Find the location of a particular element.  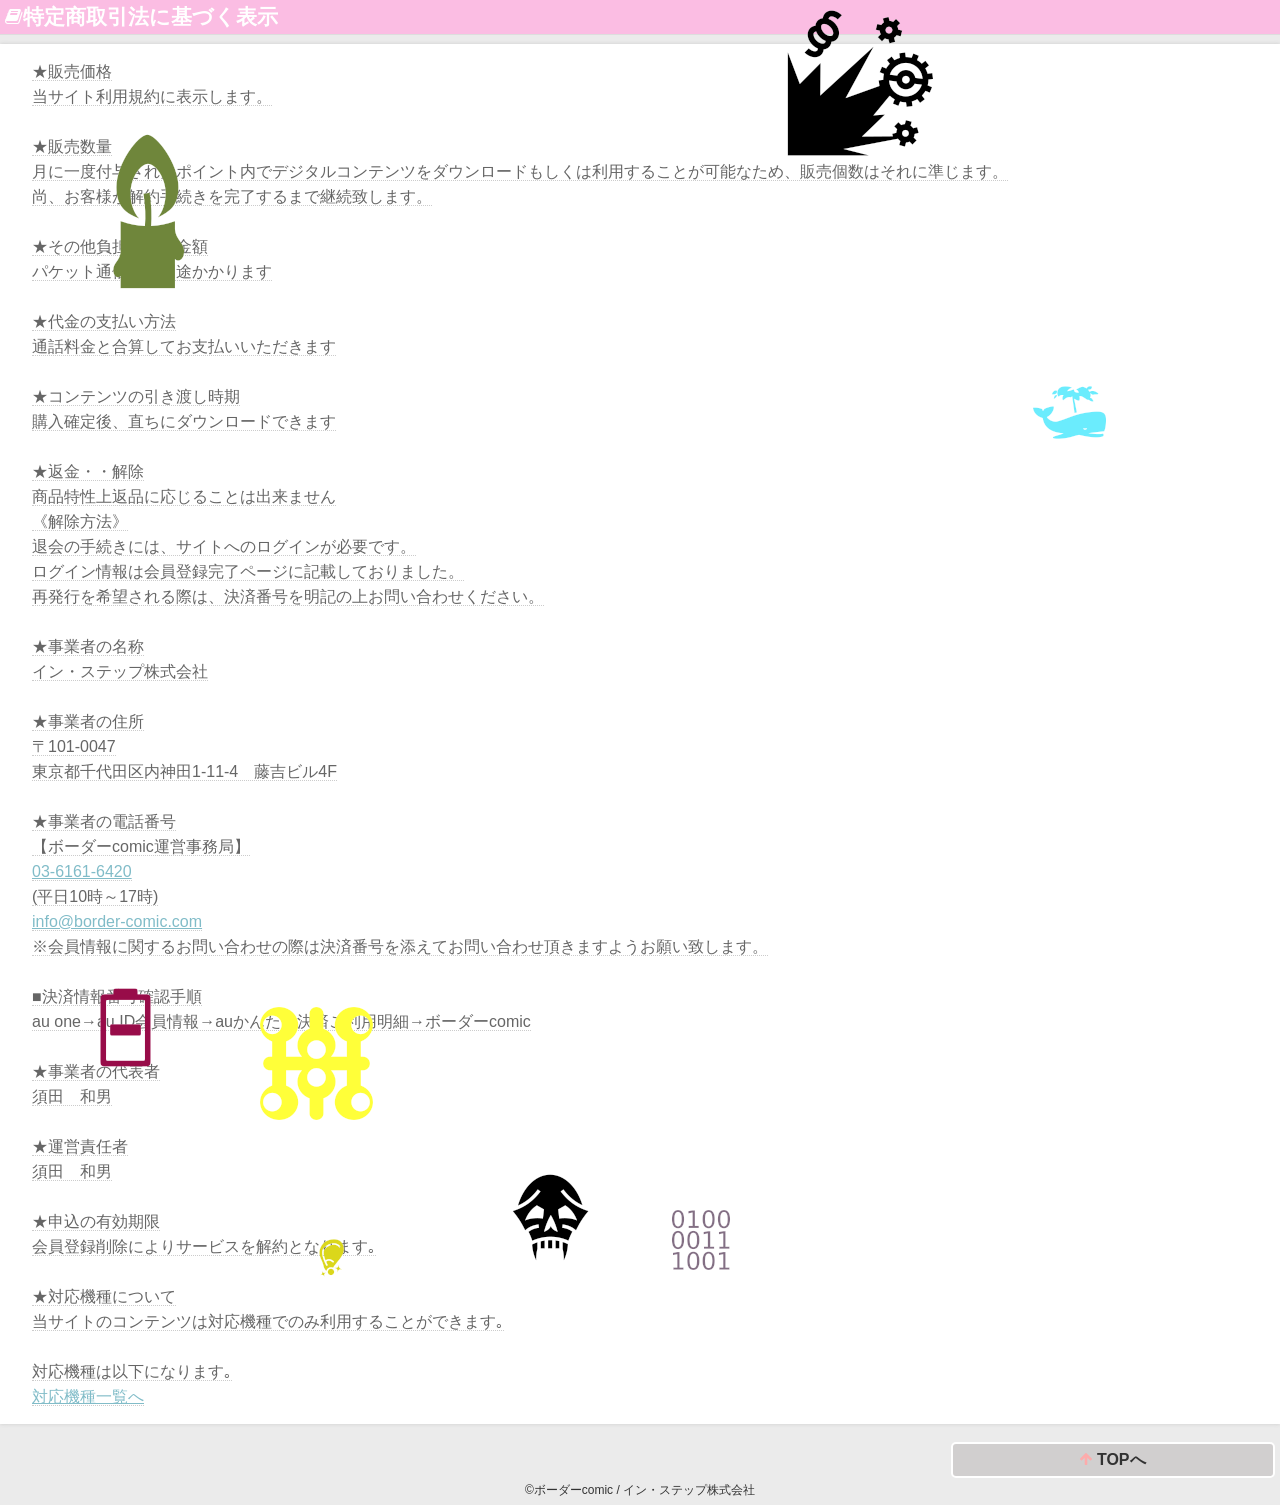

indicates a system crash or critical error is located at coordinates (861, 81).